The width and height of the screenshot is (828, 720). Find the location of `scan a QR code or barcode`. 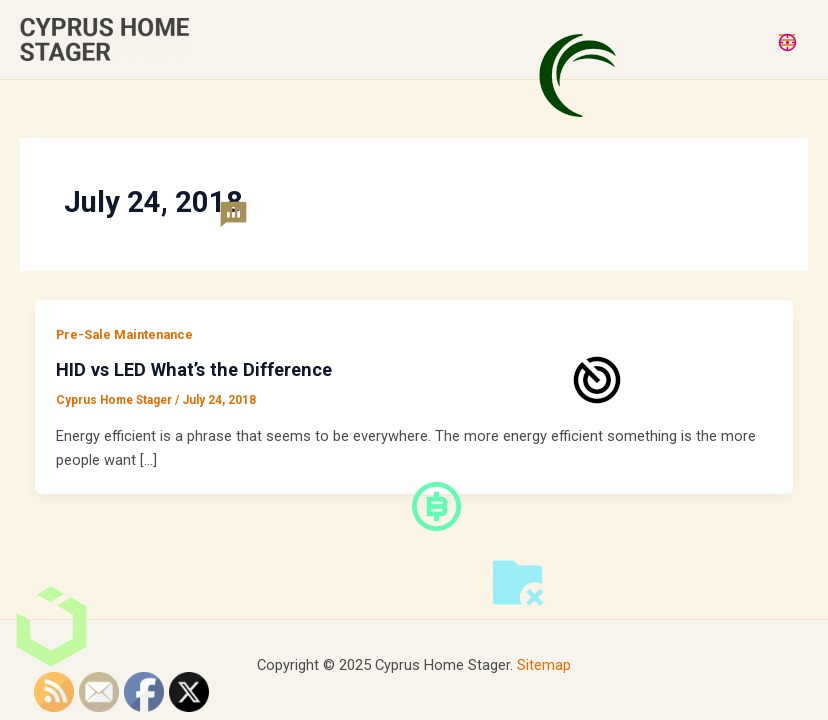

scan a QR code or barcode is located at coordinates (597, 380).